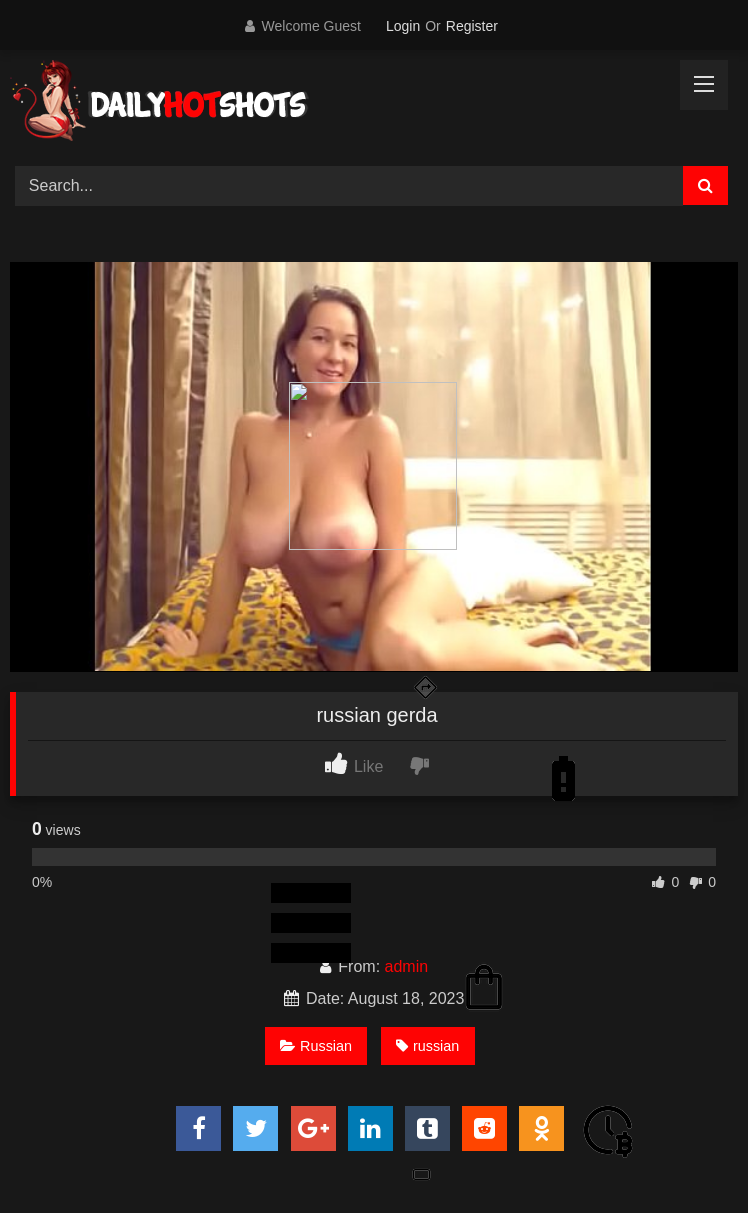 The height and width of the screenshot is (1213, 748). Describe the element at coordinates (311, 923) in the screenshot. I see `view data in row format` at that location.